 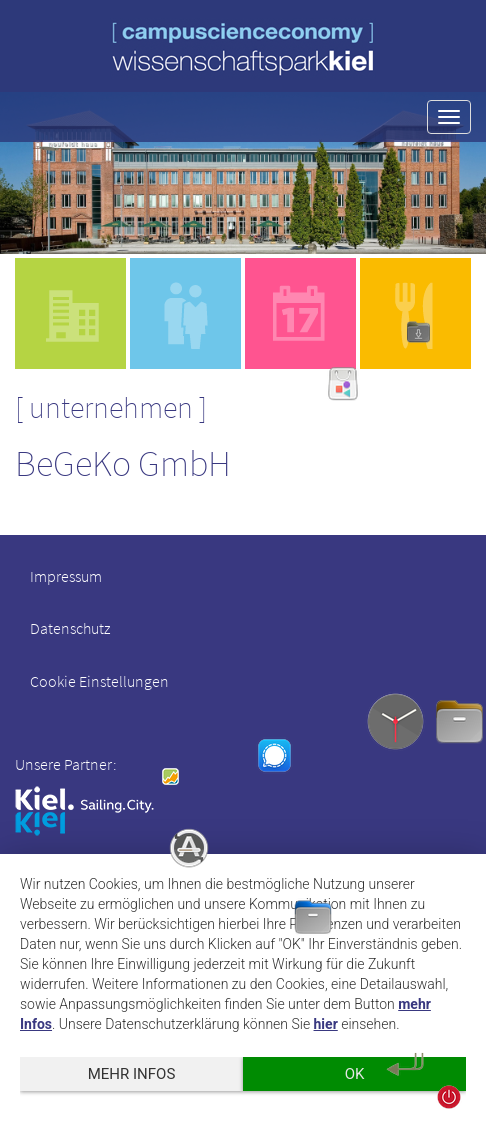 I want to click on open the nautilus file manager, so click(x=313, y=917).